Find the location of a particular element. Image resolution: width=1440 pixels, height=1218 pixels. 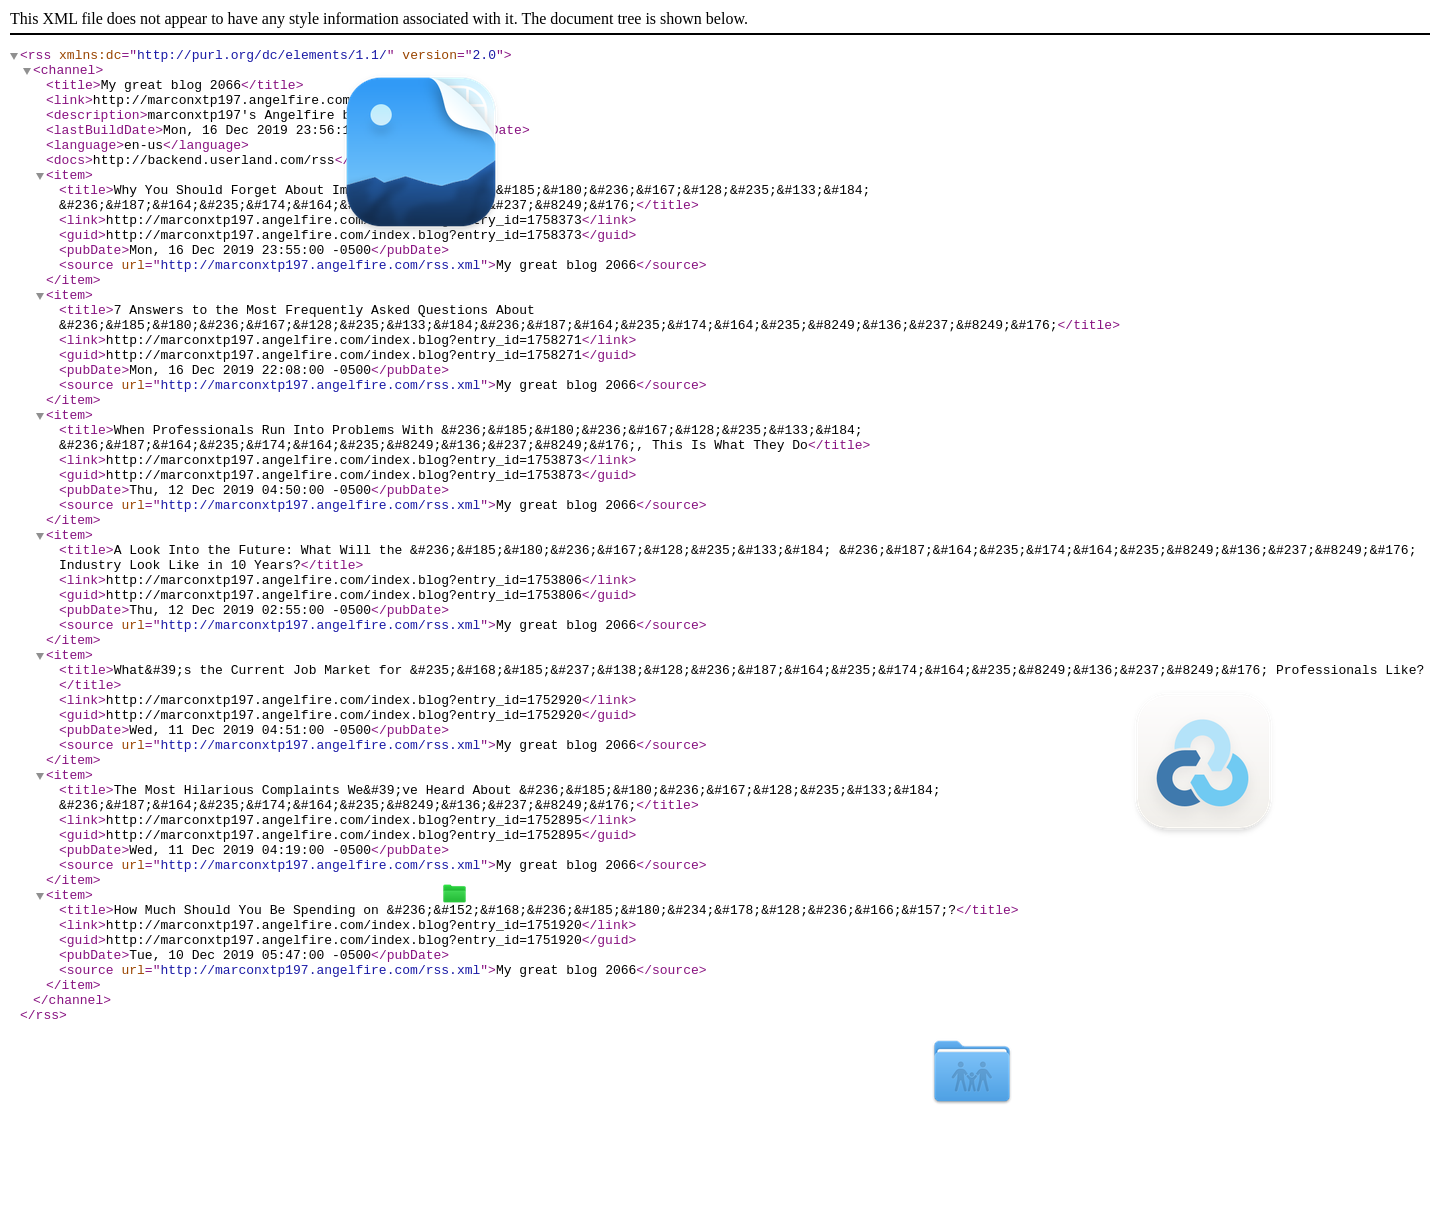

open rclone browser for cloud storage management is located at coordinates (1203, 761).